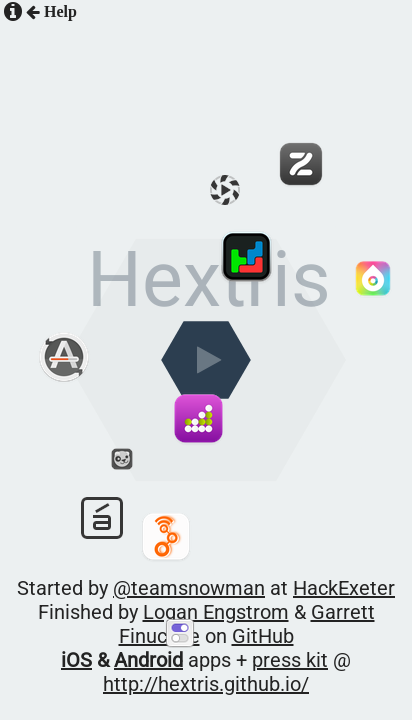 The image size is (412, 720). What do you see at coordinates (166, 537) in the screenshot?
I see `open GNU Radio signal processing application` at bounding box center [166, 537].